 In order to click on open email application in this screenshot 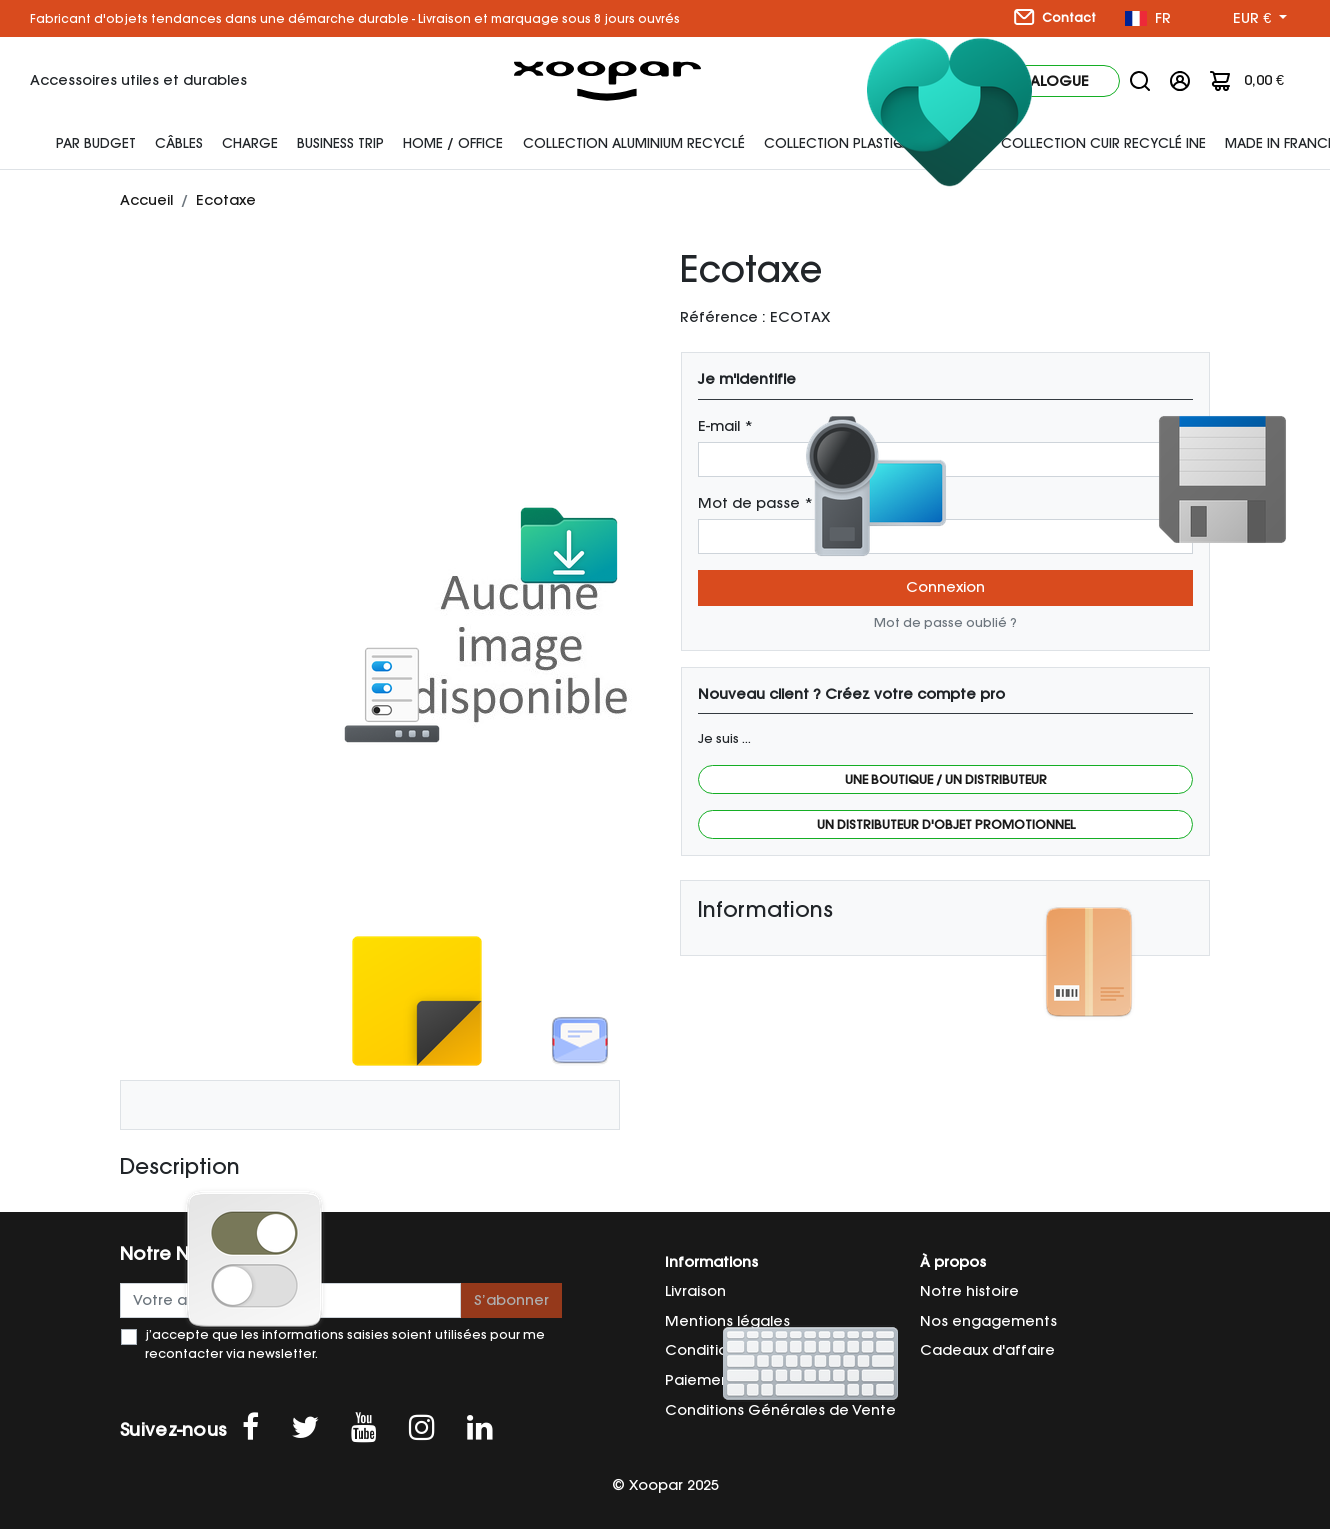, I will do `click(580, 1040)`.